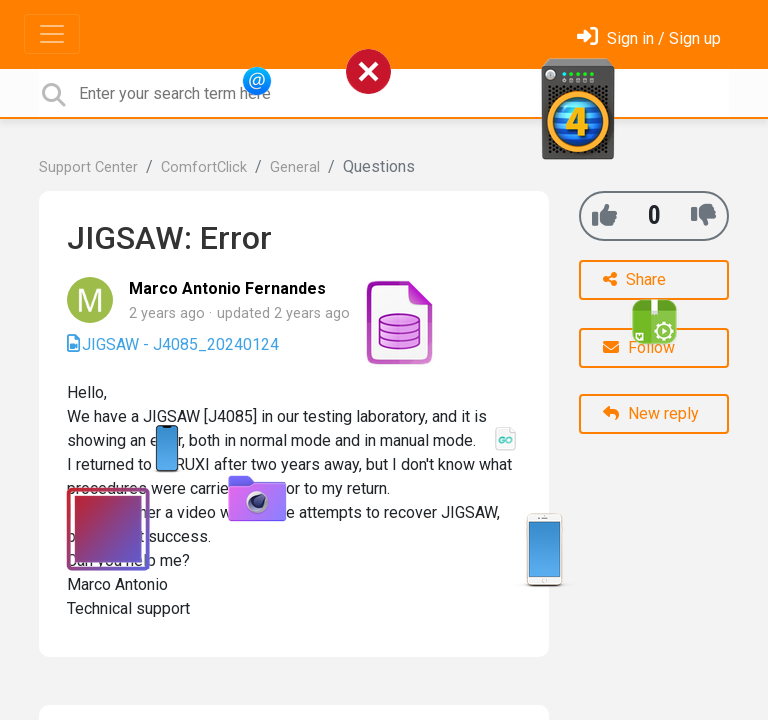 The width and height of the screenshot is (768, 720). Describe the element at coordinates (167, 449) in the screenshot. I see `iPhone 13 device icon` at that location.